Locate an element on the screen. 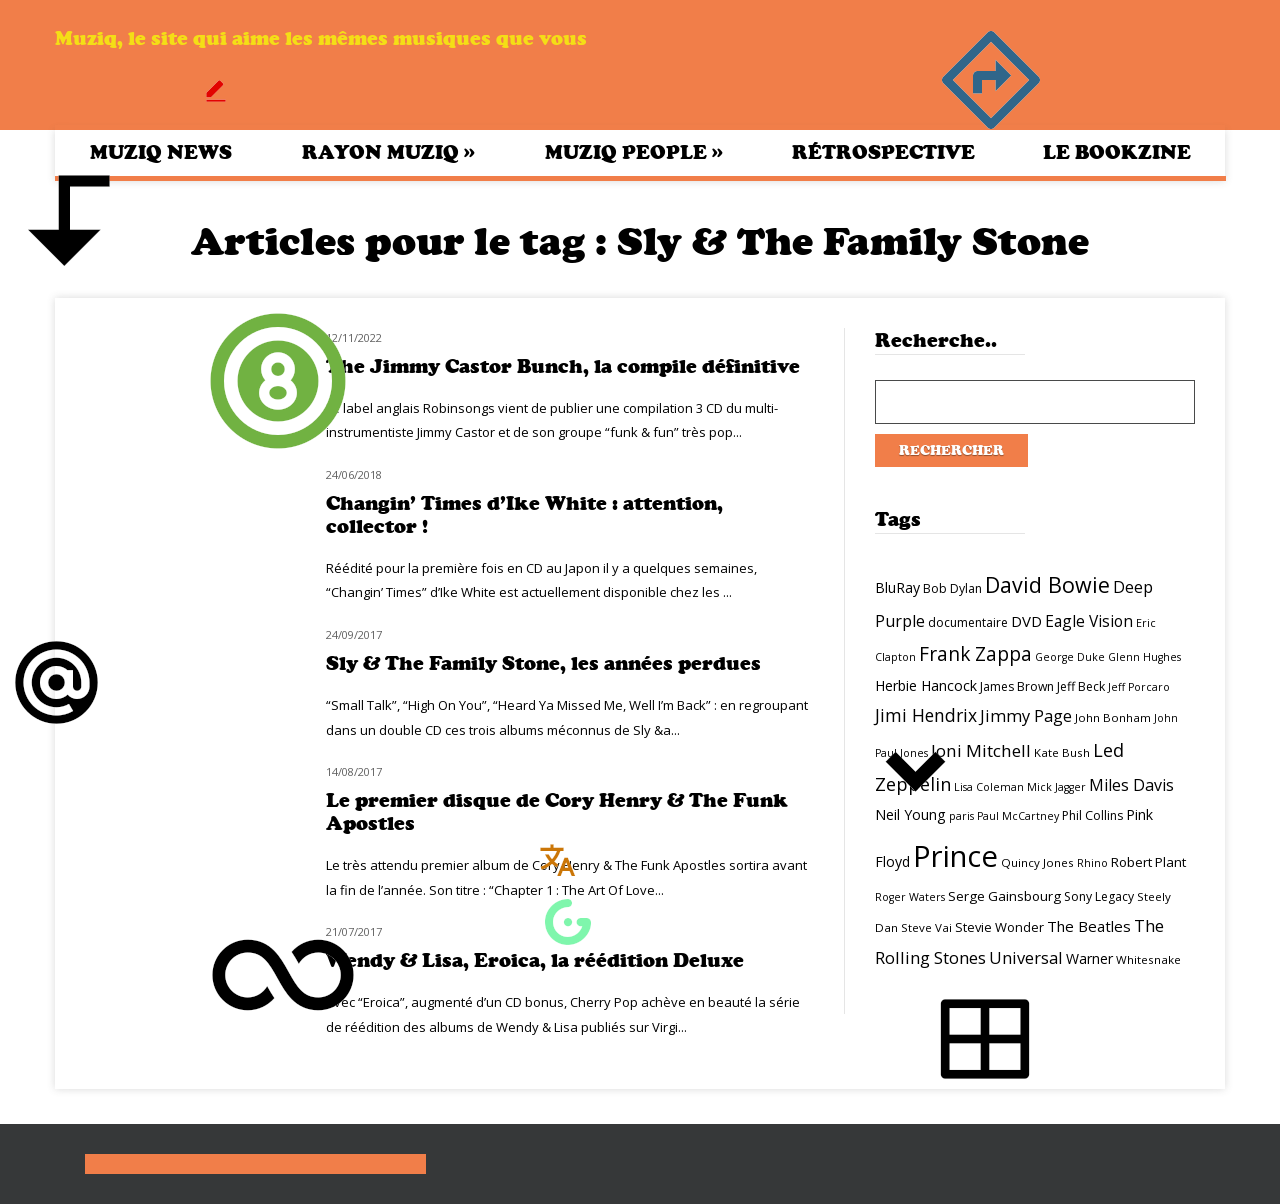 The width and height of the screenshot is (1280, 1204). gridsome framework logo is located at coordinates (568, 922).